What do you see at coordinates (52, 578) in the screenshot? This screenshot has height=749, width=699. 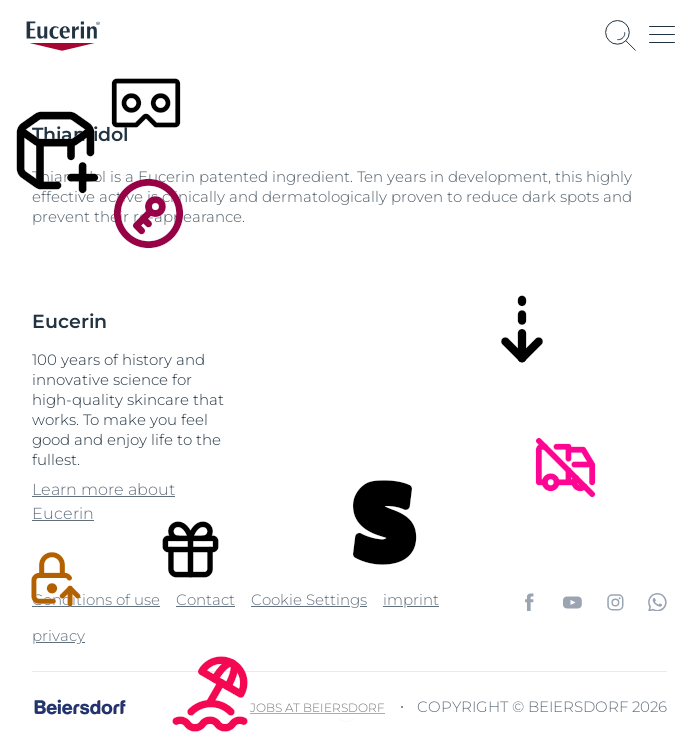 I see `upload or sync secured data` at bounding box center [52, 578].